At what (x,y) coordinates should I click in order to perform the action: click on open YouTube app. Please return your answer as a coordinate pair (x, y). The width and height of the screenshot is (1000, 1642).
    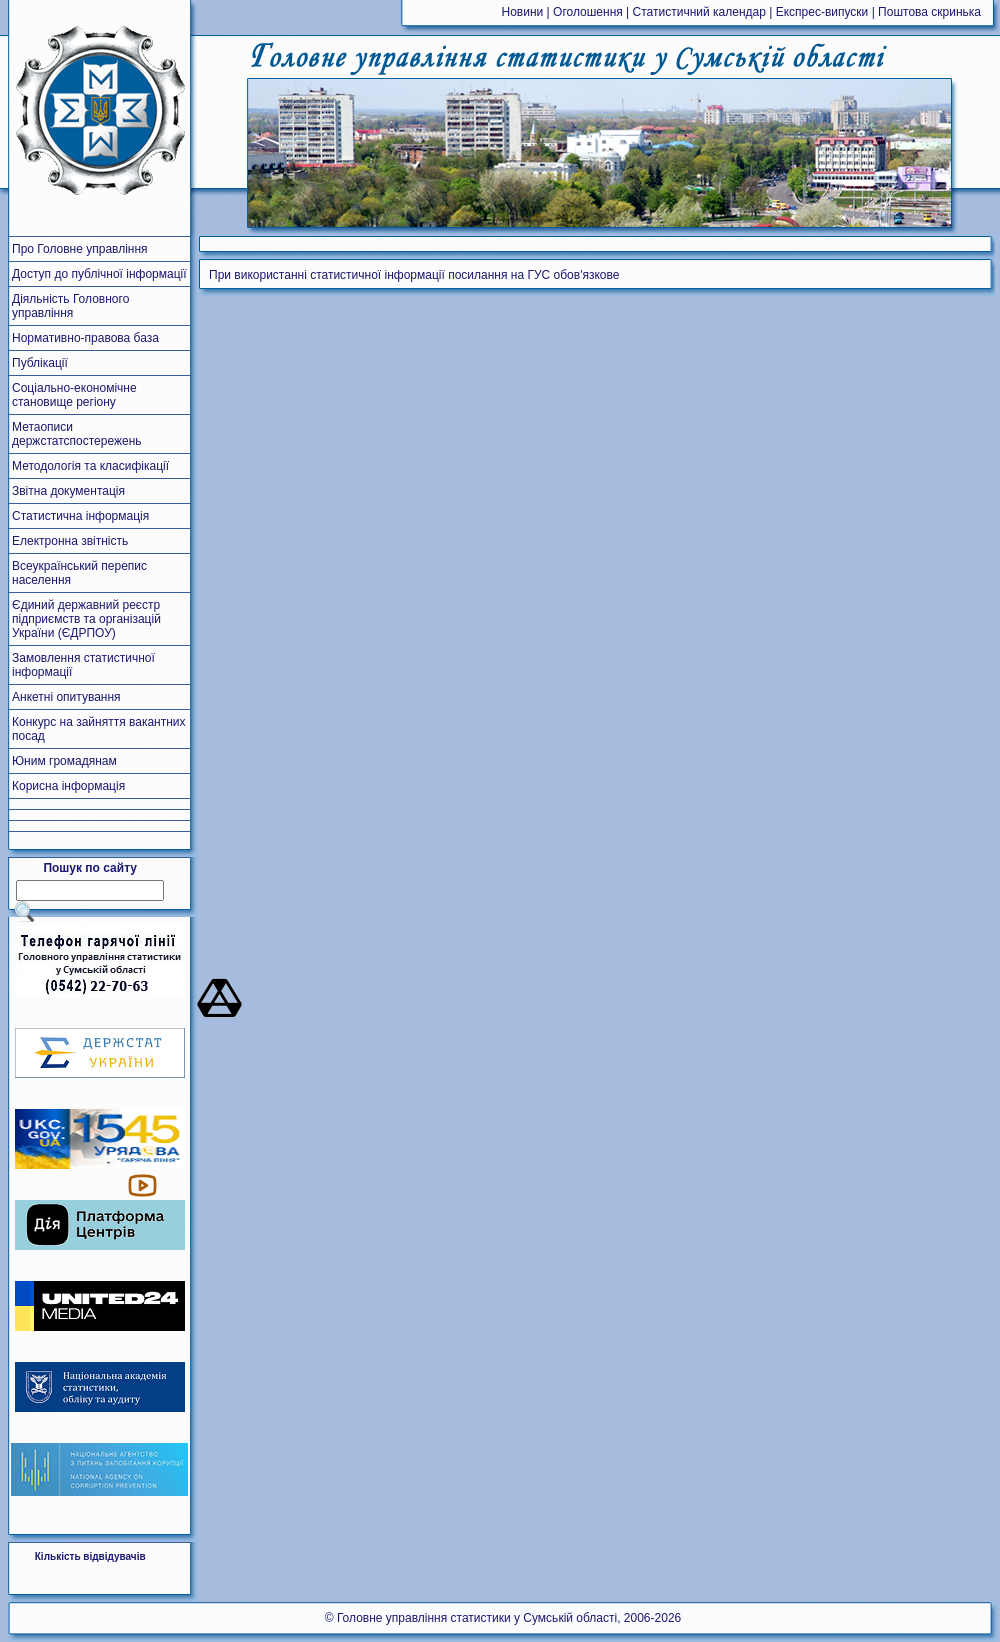
    Looking at the image, I should click on (142, 1185).